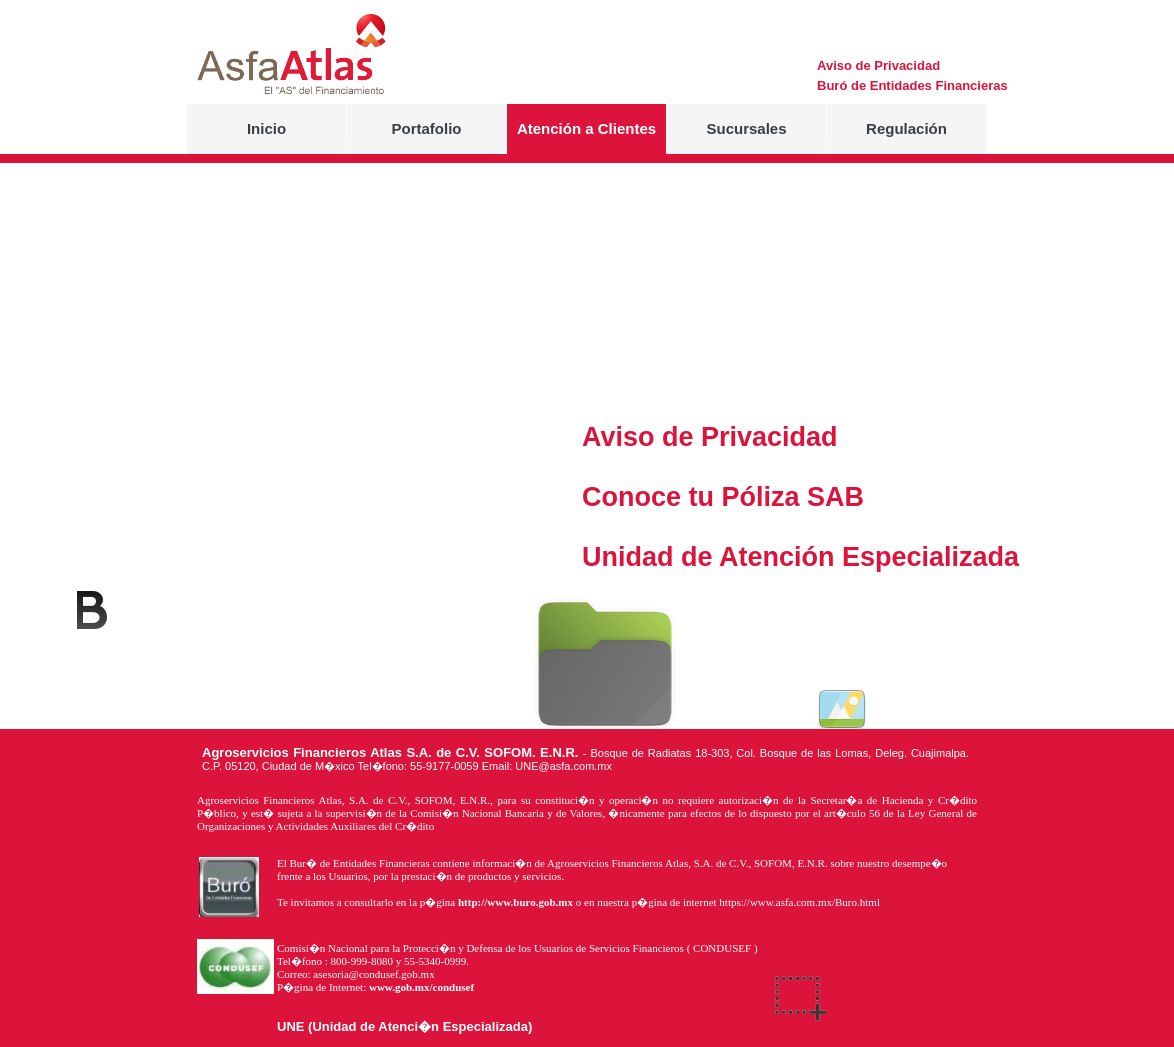 Image resolution: width=1174 pixels, height=1047 pixels. I want to click on apply bold formatting to selected text, so click(92, 610).